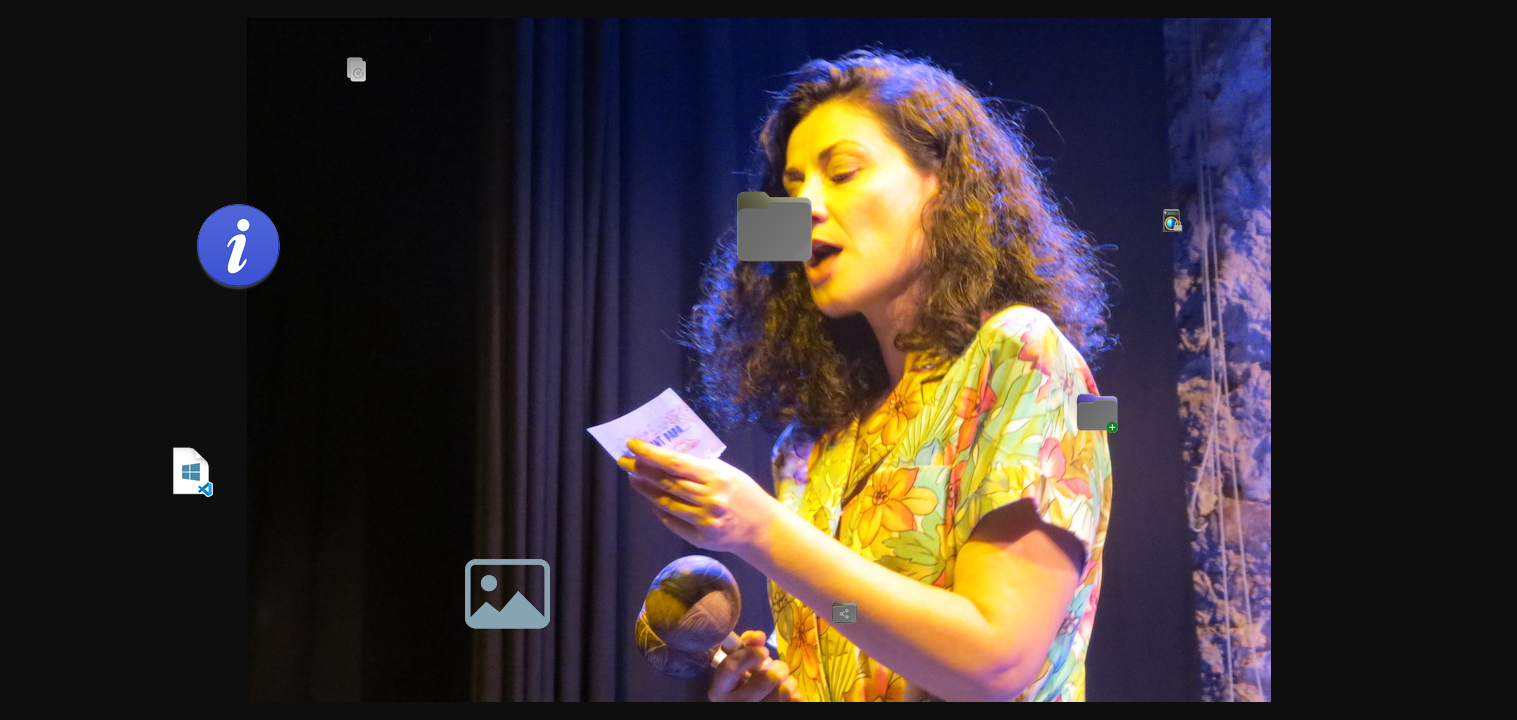 This screenshot has width=1517, height=720. I want to click on preview image or photo settings, so click(507, 596).